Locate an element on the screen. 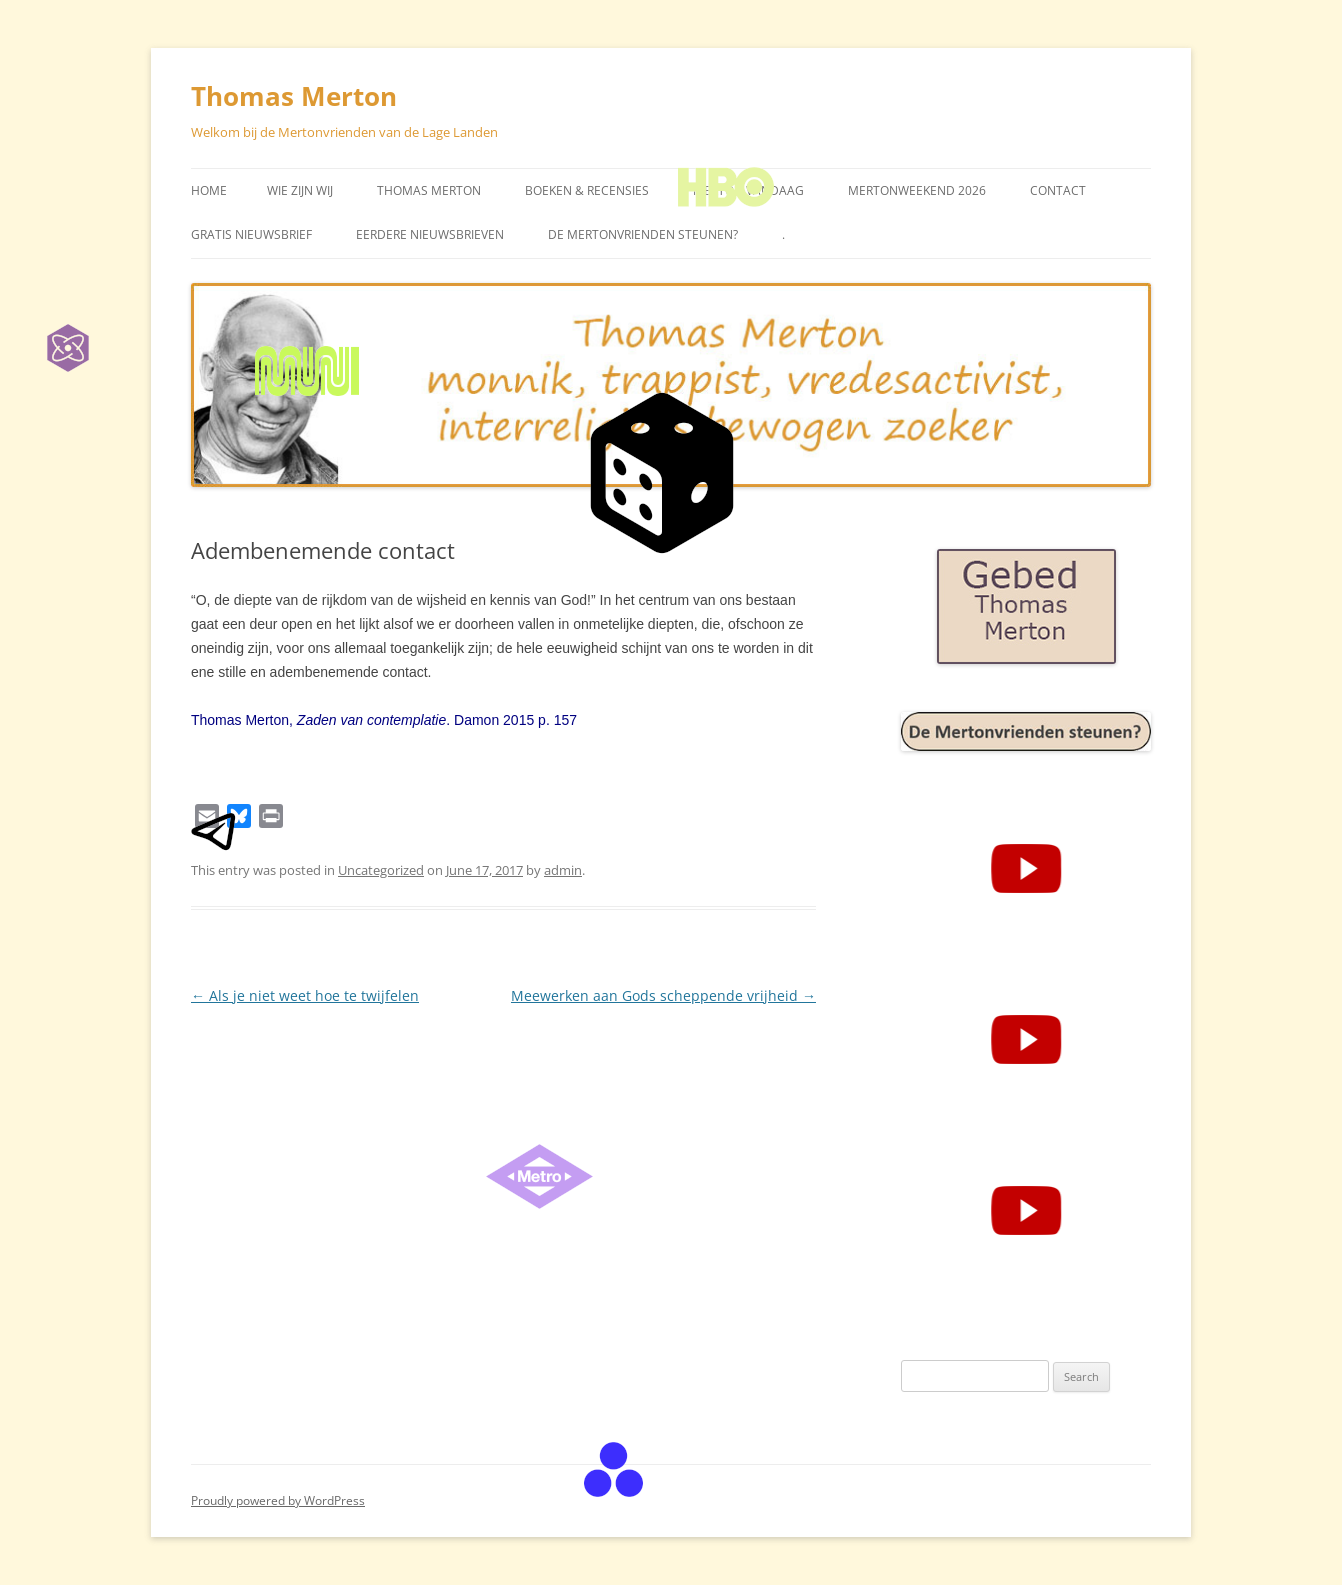 The height and width of the screenshot is (1585, 1342). open the HBO streaming app is located at coordinates (726, 187).